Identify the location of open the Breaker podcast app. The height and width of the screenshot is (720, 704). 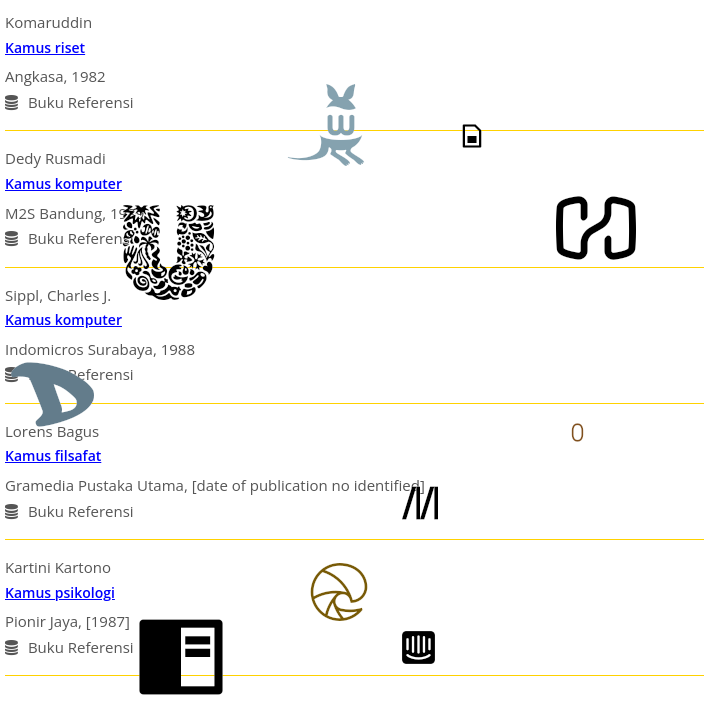
(339, 592).